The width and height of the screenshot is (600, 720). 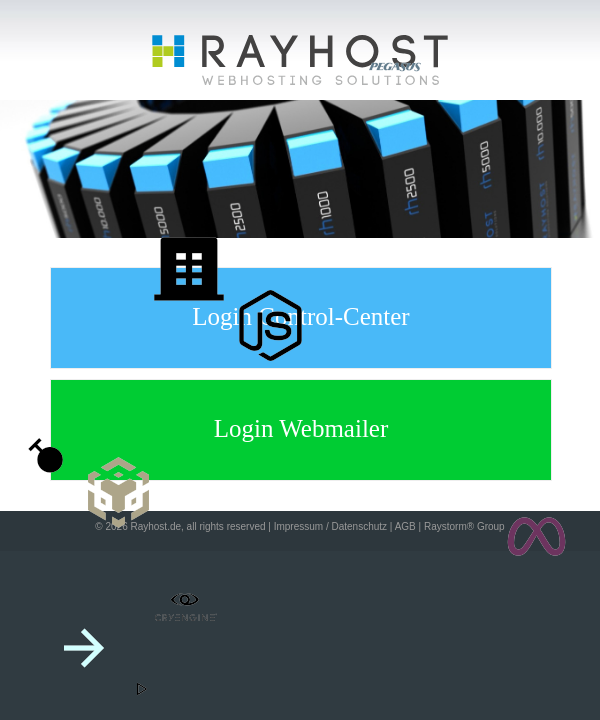 What do you see at coordinates (141, 689) in the screenshot?
I see `play media content` at bounding box center [141, 689].